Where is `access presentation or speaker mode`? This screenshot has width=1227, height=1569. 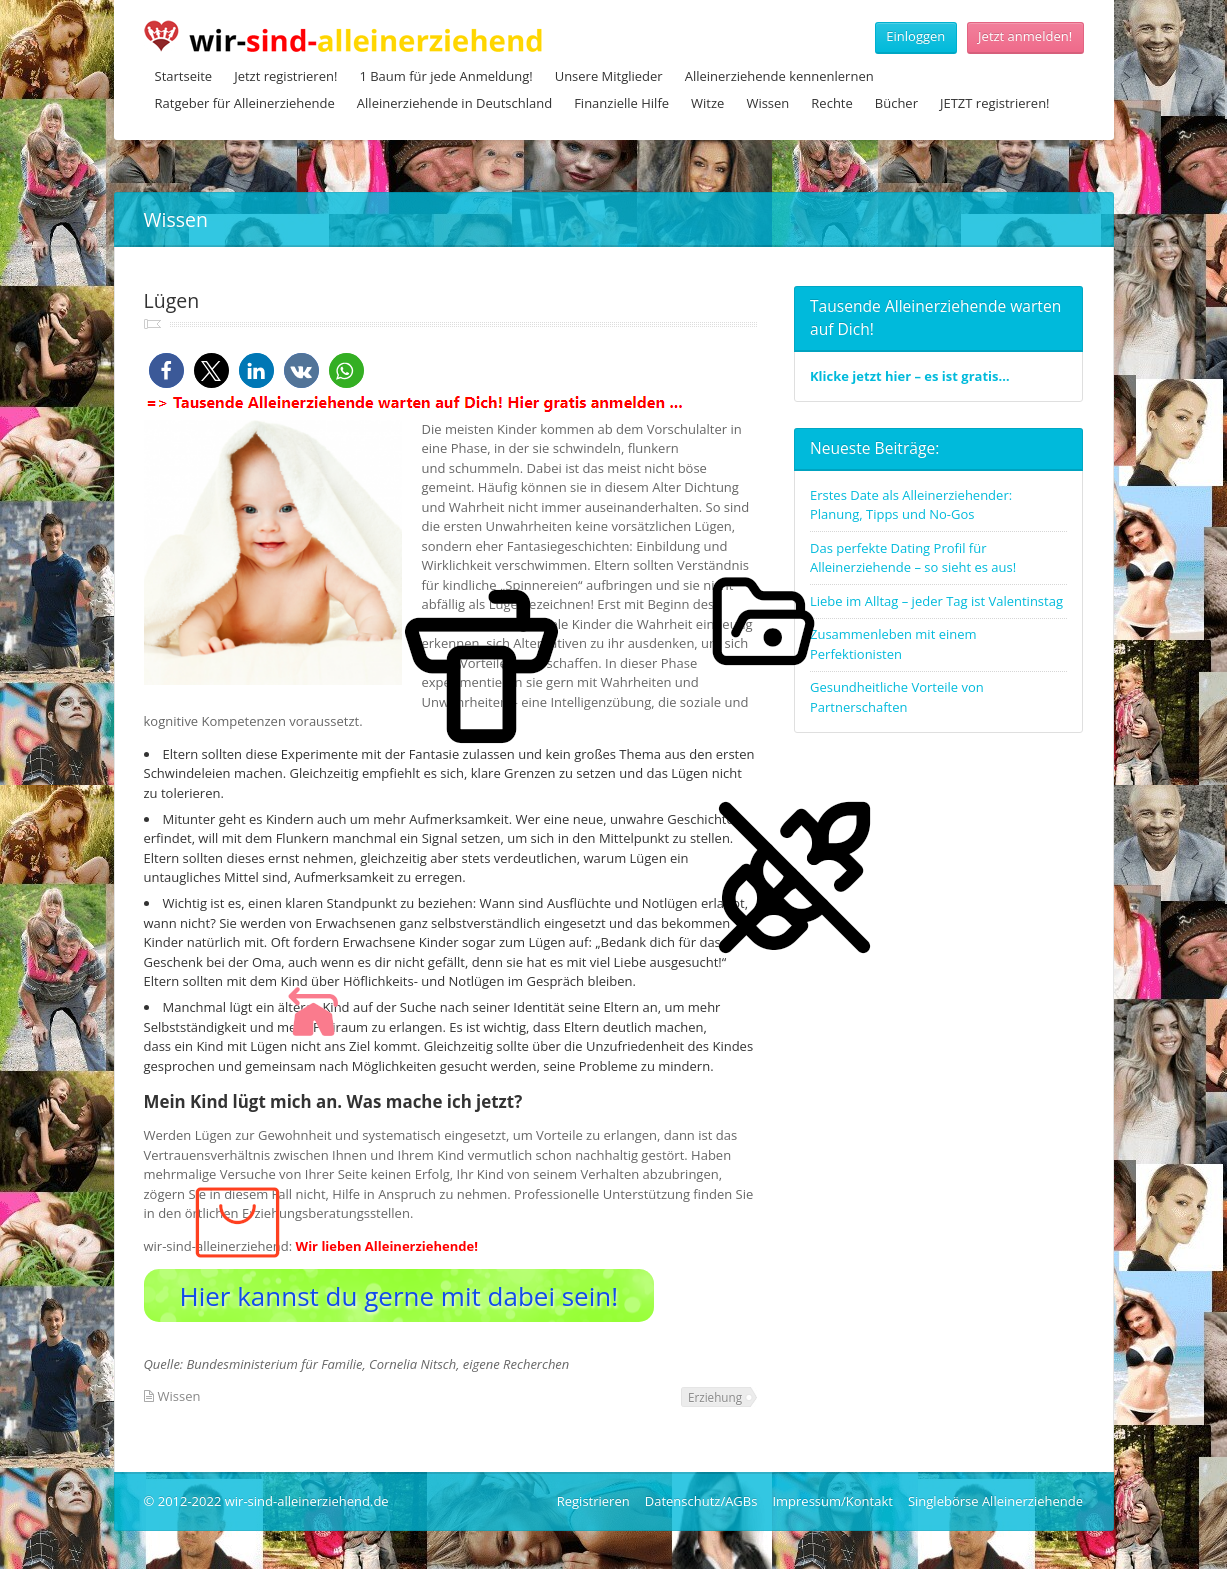
access presentation or speaker mode is located at coordinates (481, 666).